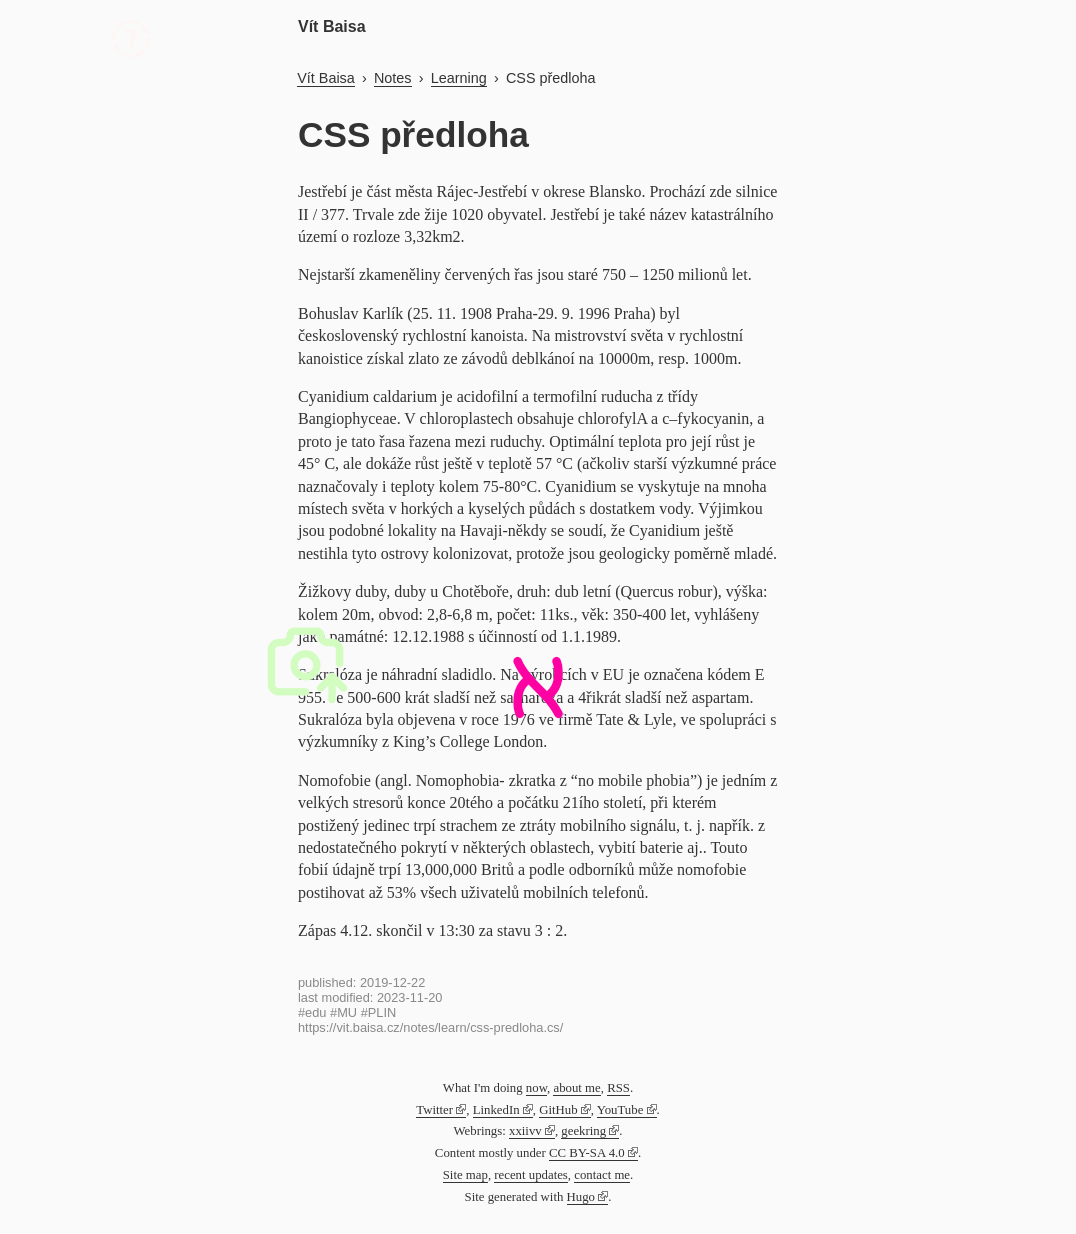 The width and height of the screenshot is (1076, 1234). Describe the element at coordinates (539, 687) in the screenshot. I see `switch to hebrew keyboard layout` at that location.